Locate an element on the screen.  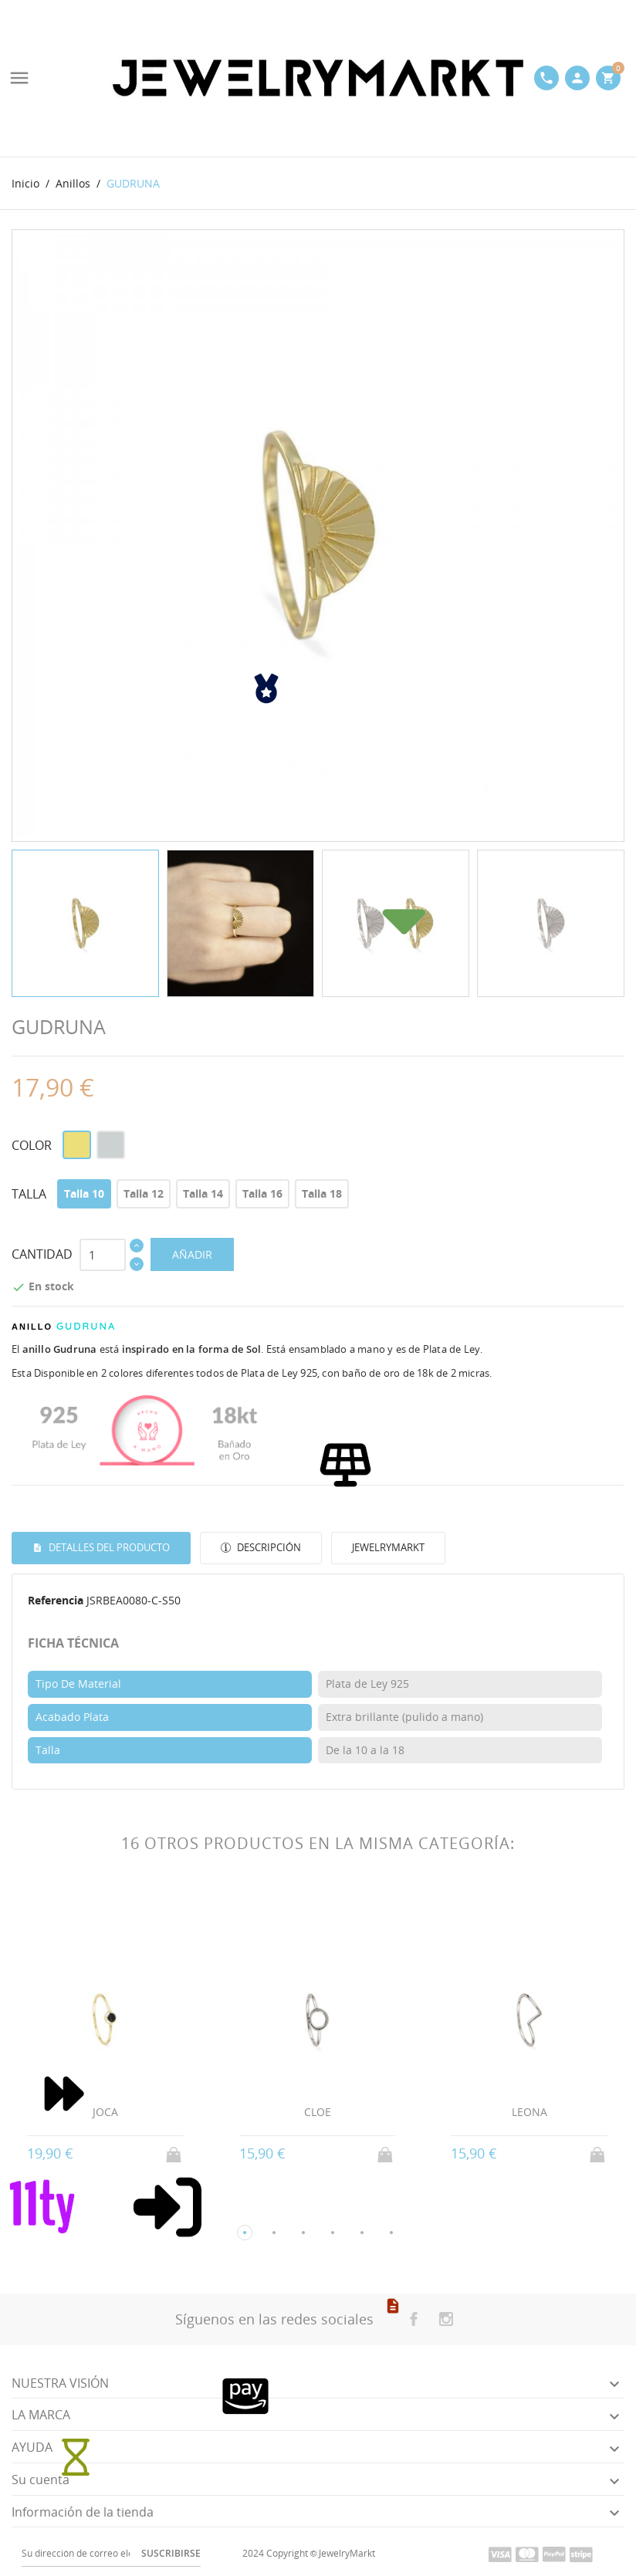
indicates loading or processing in progress is located at coordinates (76, 2457).